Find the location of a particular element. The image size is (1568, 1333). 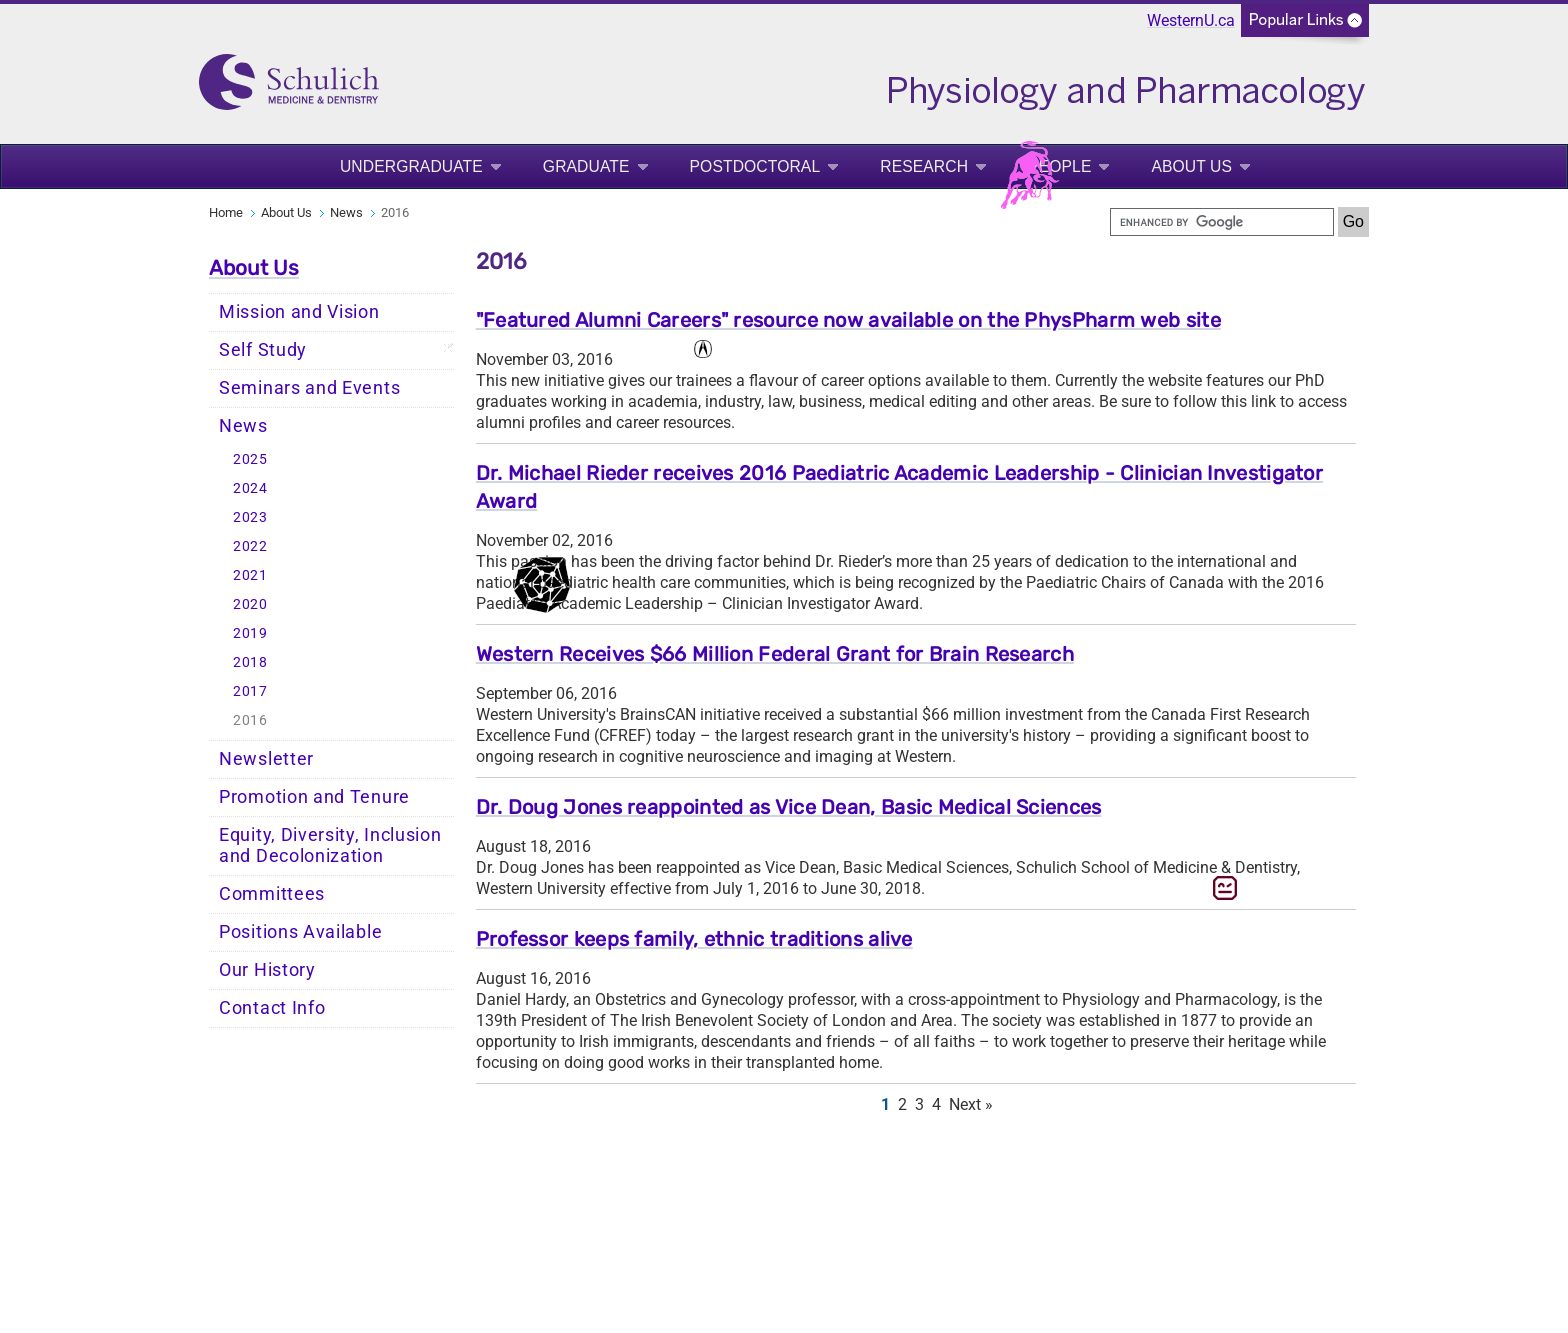

lamborghini brand logo is located at coordinates (1030, 175).